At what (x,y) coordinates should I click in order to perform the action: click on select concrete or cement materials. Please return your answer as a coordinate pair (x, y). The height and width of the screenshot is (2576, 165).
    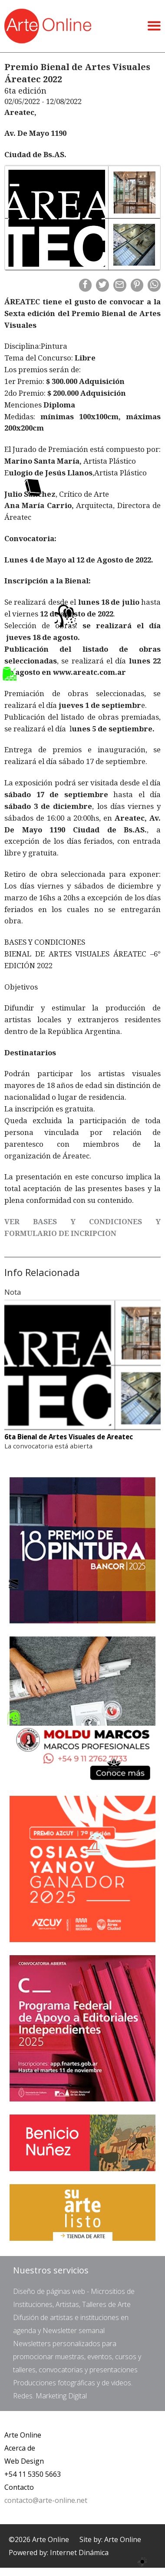
    Looking at the image, I should click on (10, 673).